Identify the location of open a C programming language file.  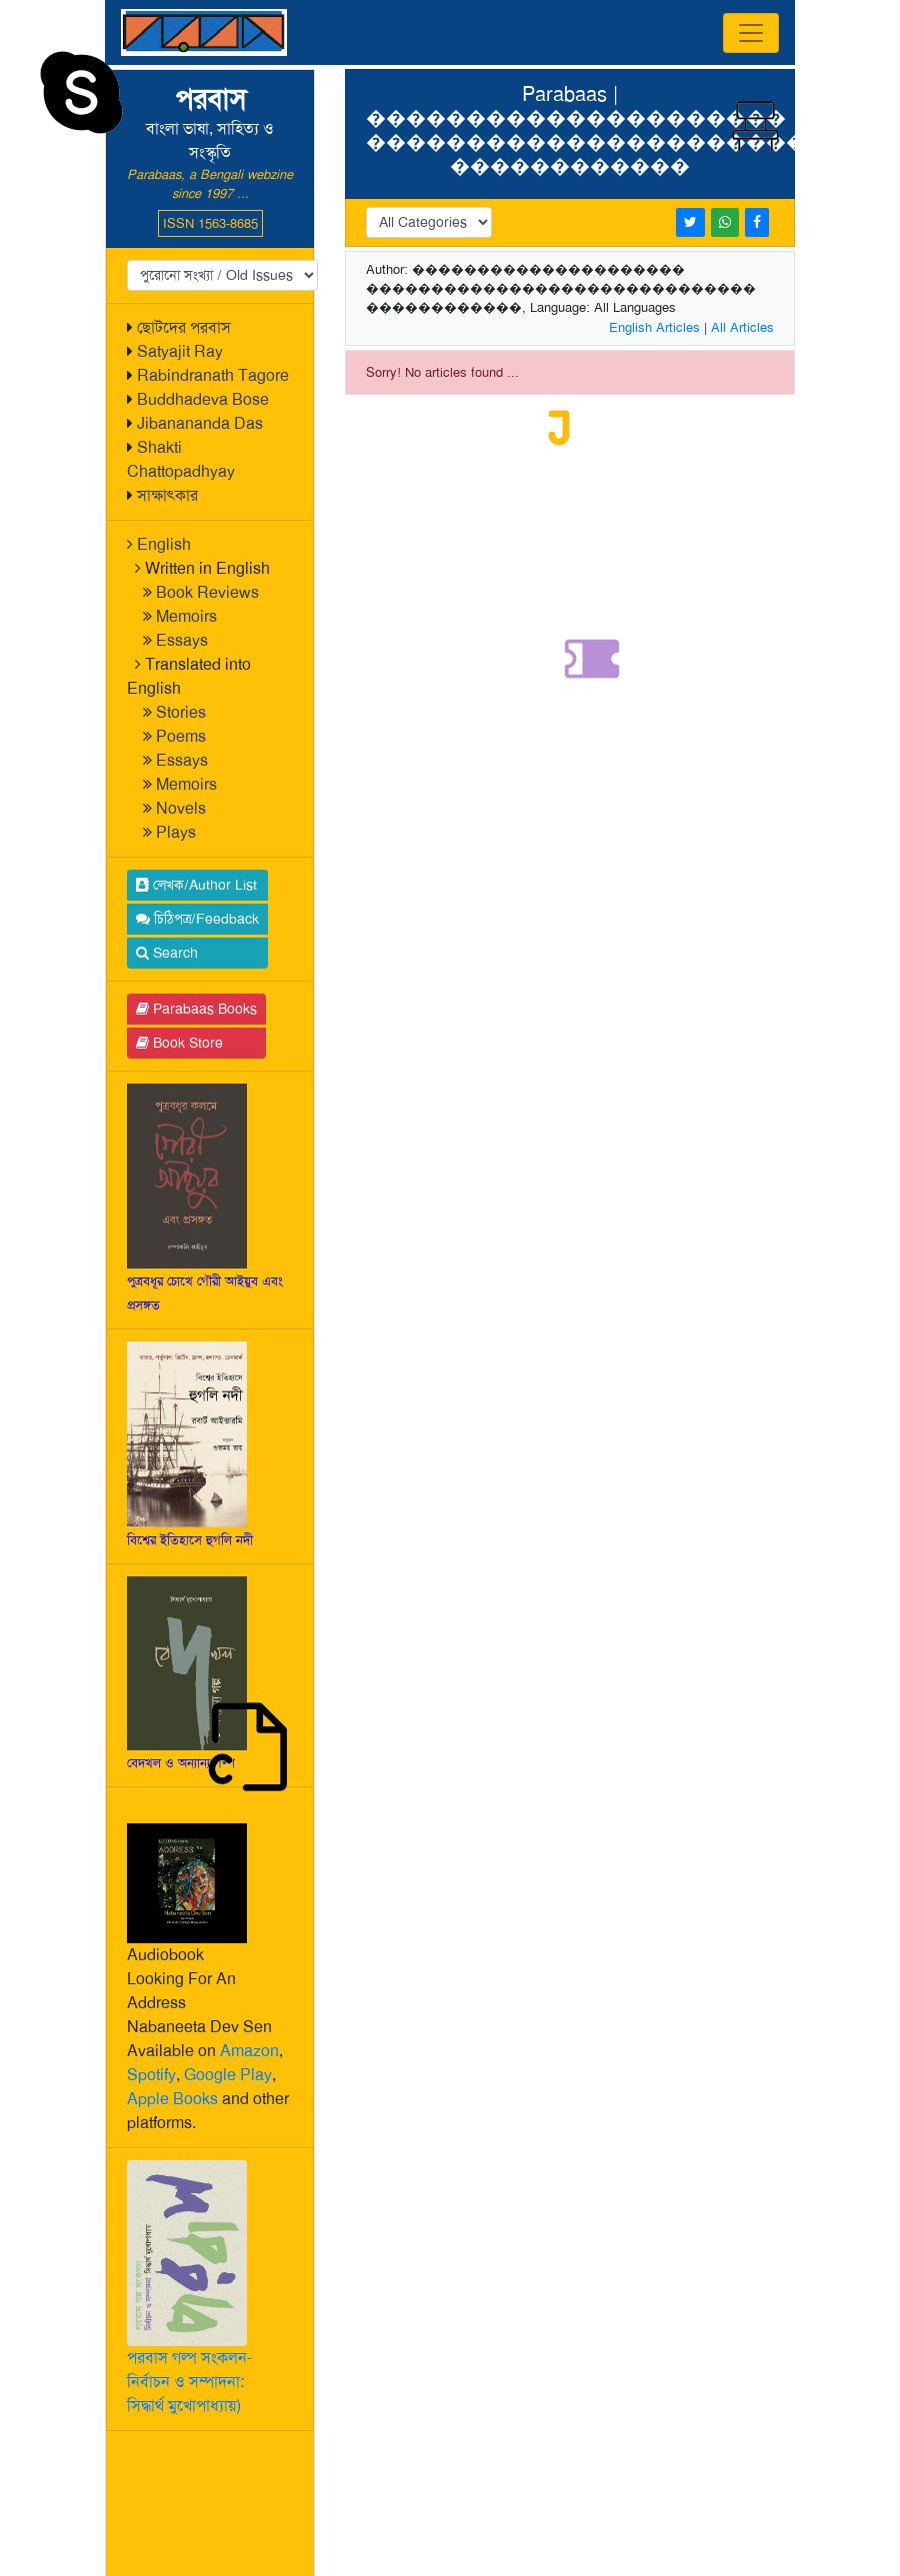
(249, 1746).